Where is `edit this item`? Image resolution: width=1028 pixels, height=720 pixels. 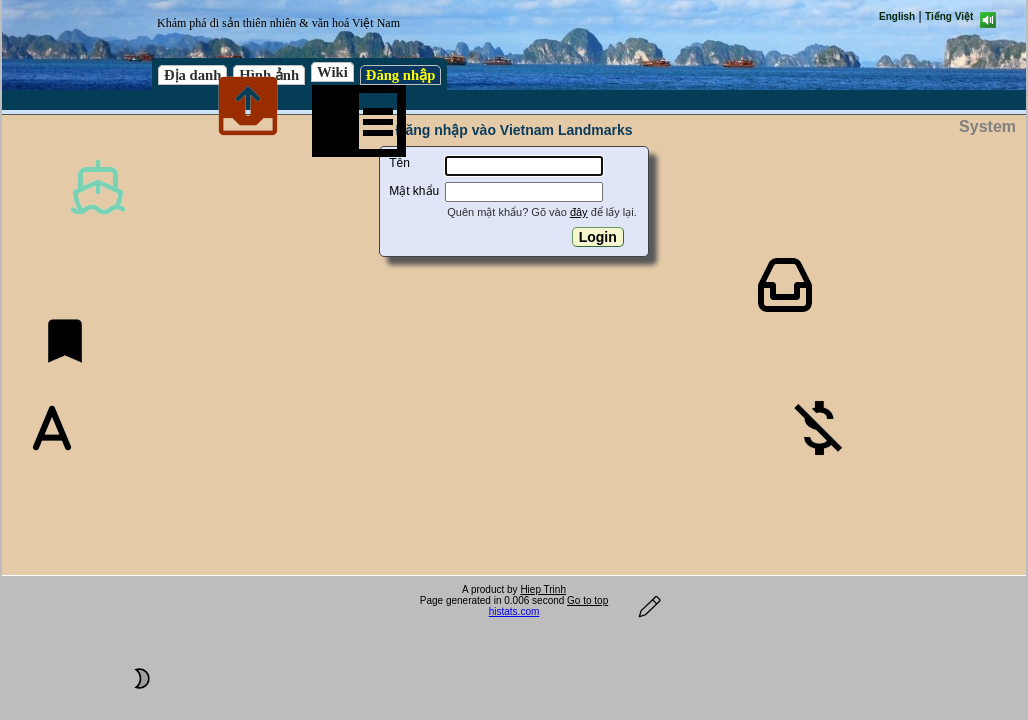
edit this item is located at coordinates (649, 606).